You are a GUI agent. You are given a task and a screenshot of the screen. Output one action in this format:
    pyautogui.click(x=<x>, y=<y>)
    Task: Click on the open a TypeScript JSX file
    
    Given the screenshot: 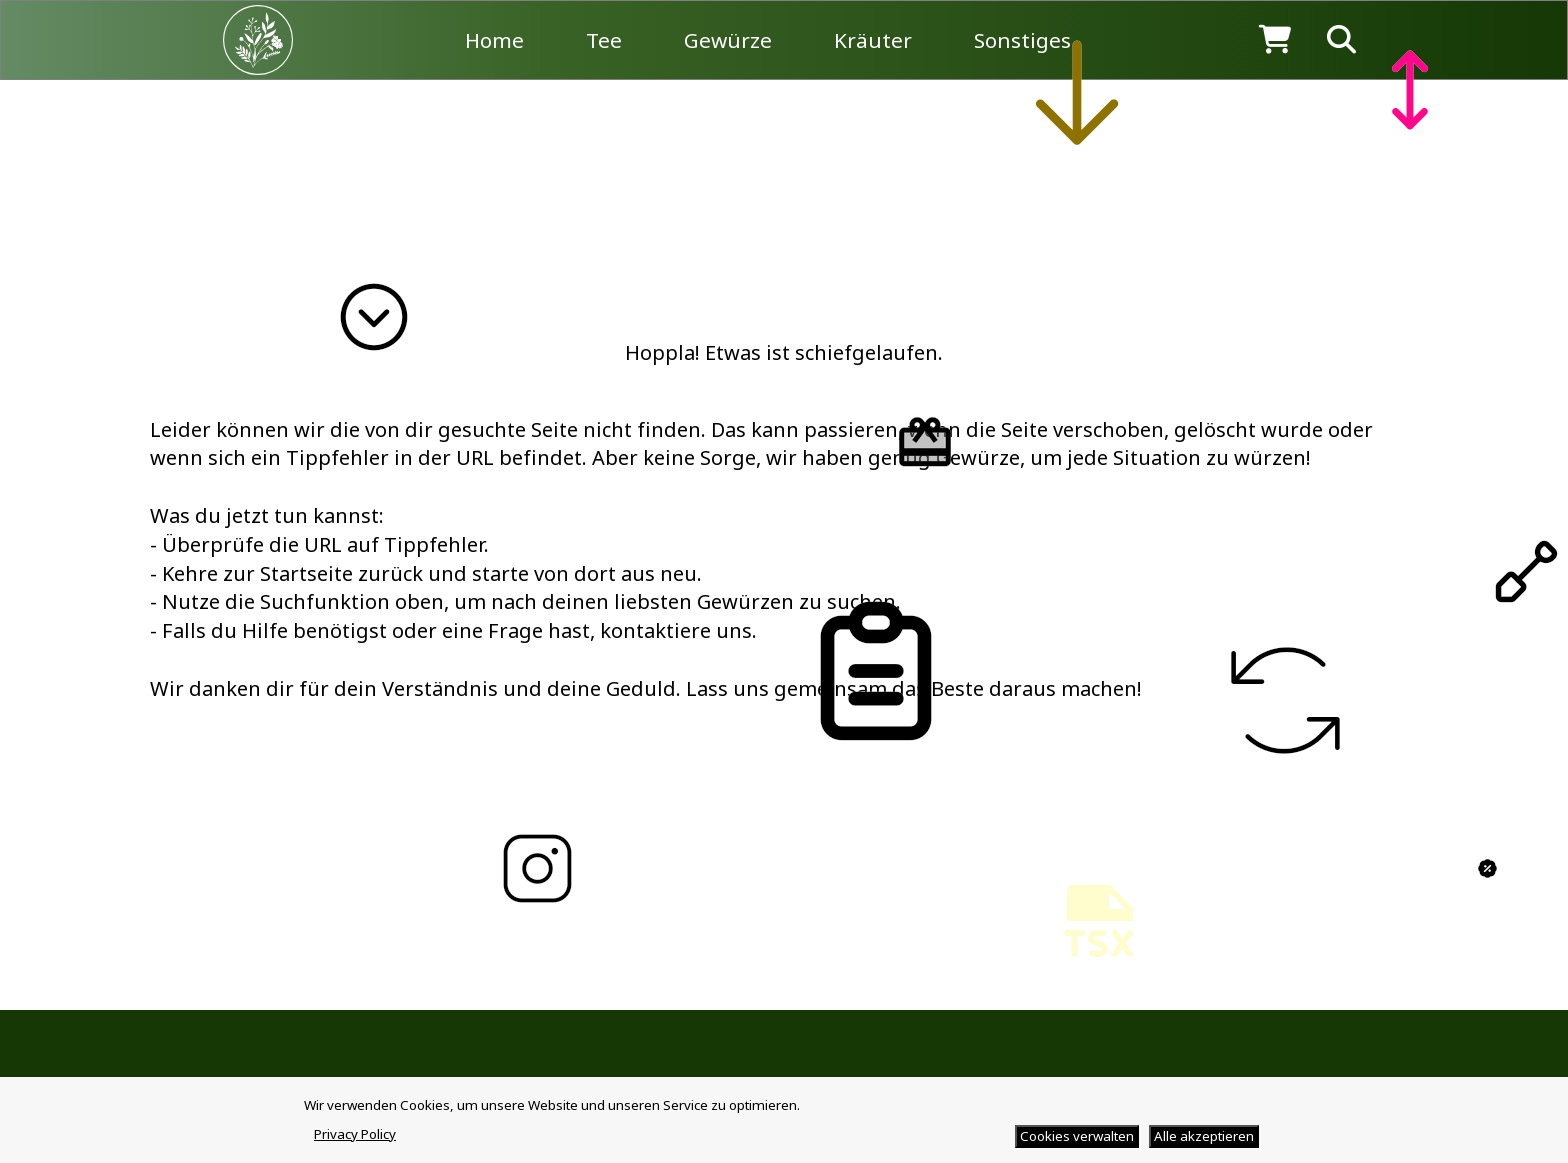 What is the action you would take?
    pyautogui.click(x=1100, y=924)
    